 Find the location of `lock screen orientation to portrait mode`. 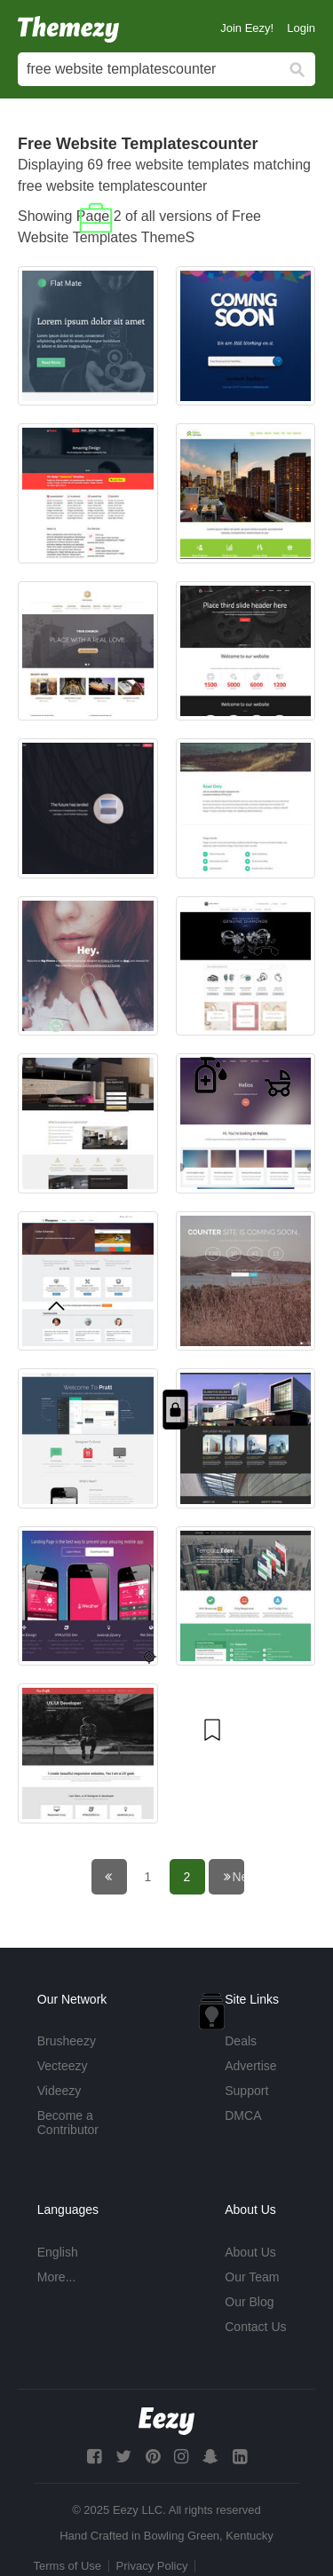

lock screen orientation to portrait mode is located at coordinates (175, 1409).